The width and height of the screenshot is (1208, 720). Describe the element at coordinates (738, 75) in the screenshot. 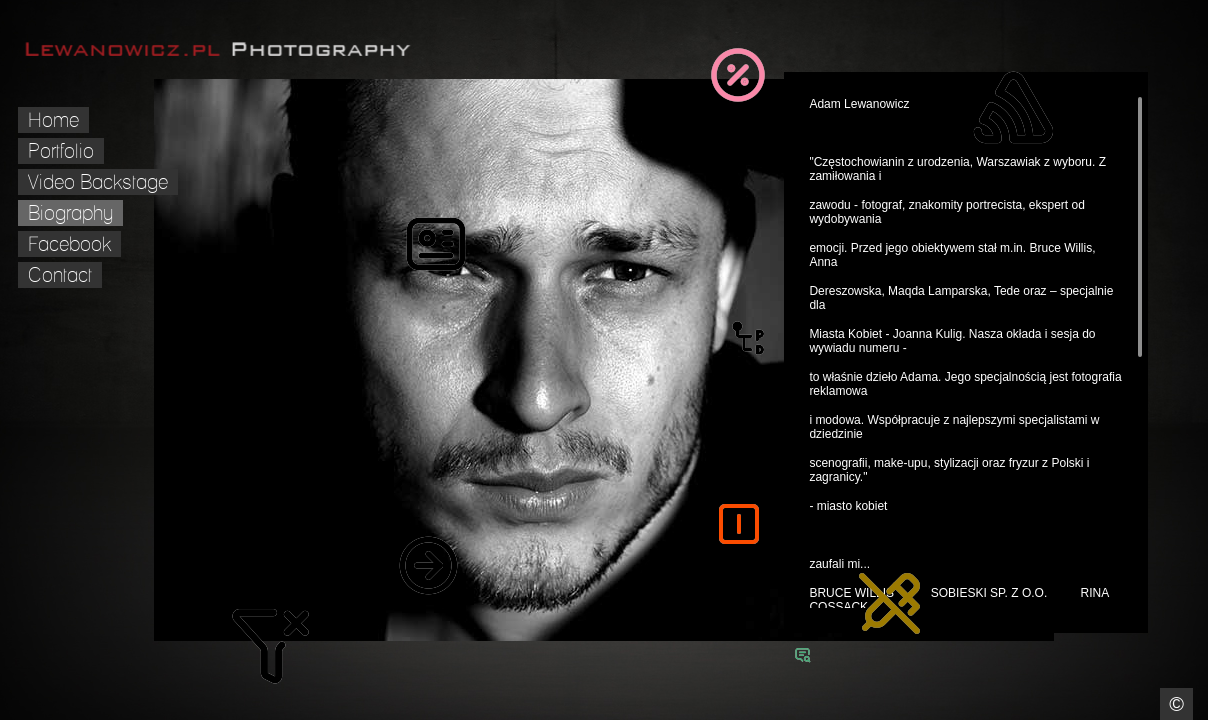

I see `view available discounts or promotions` at that location.